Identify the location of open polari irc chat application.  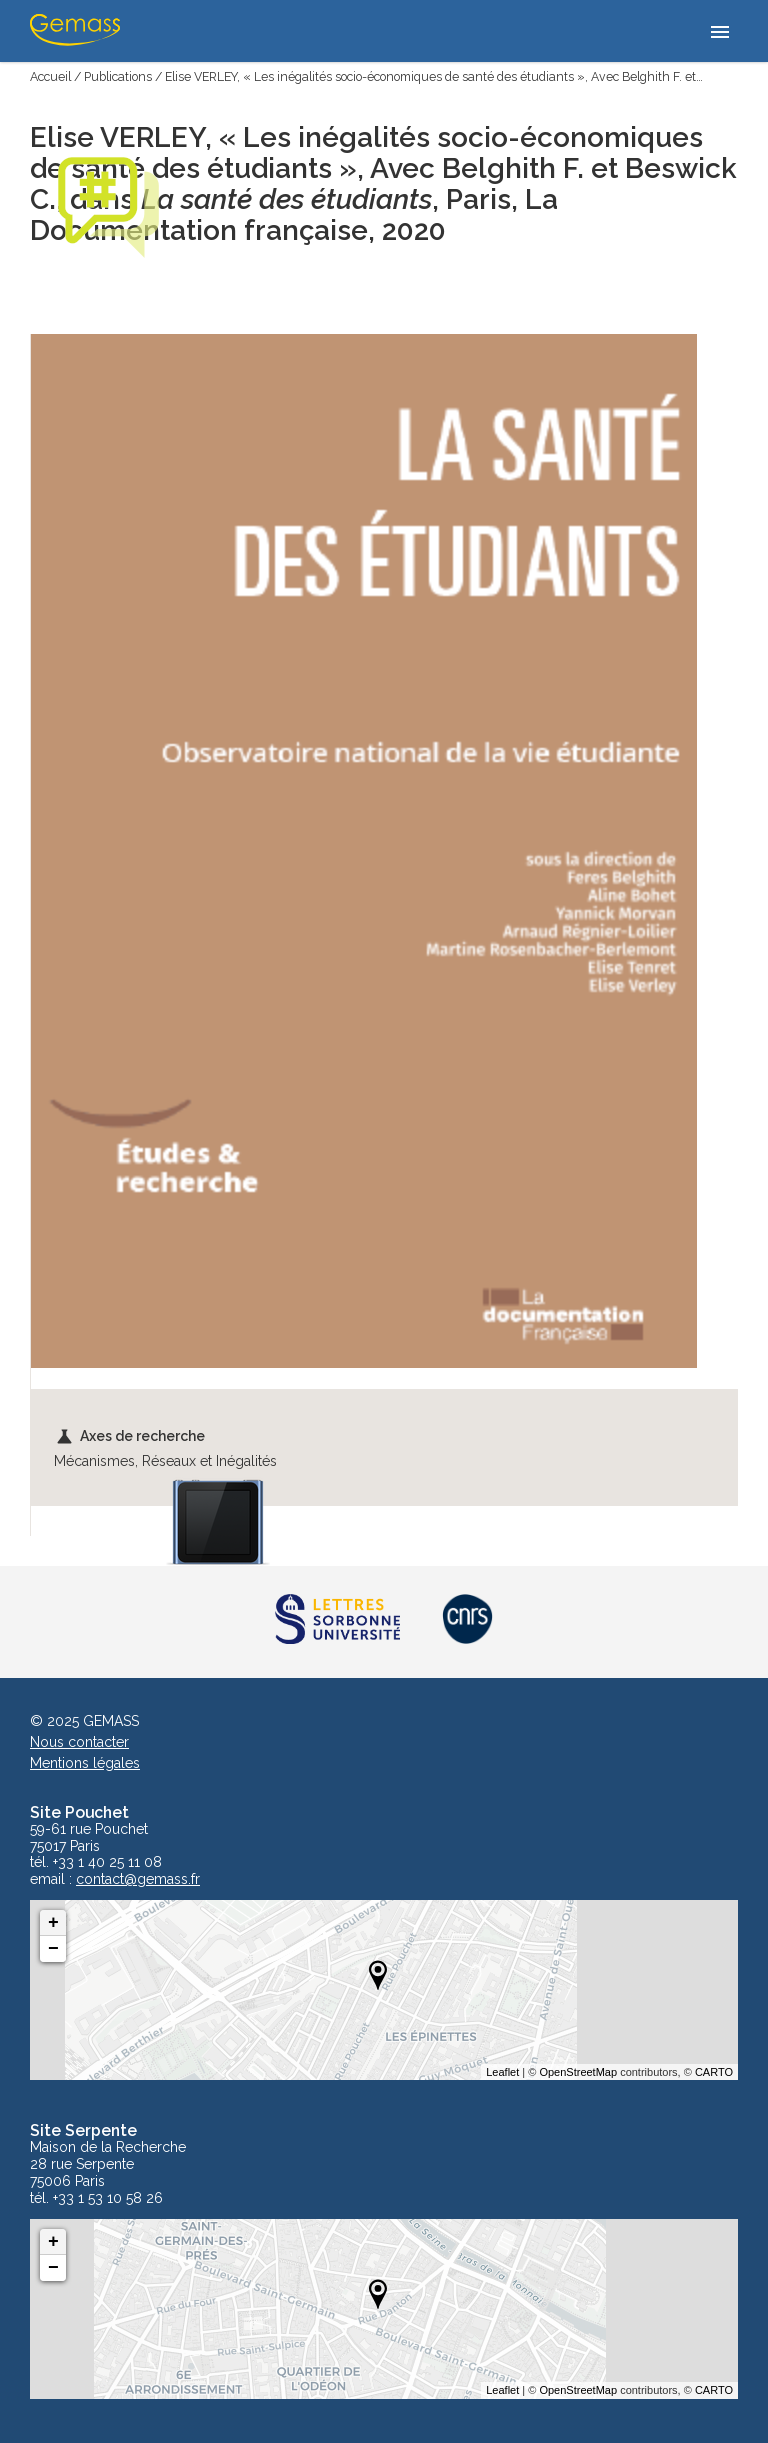
(108, 207).